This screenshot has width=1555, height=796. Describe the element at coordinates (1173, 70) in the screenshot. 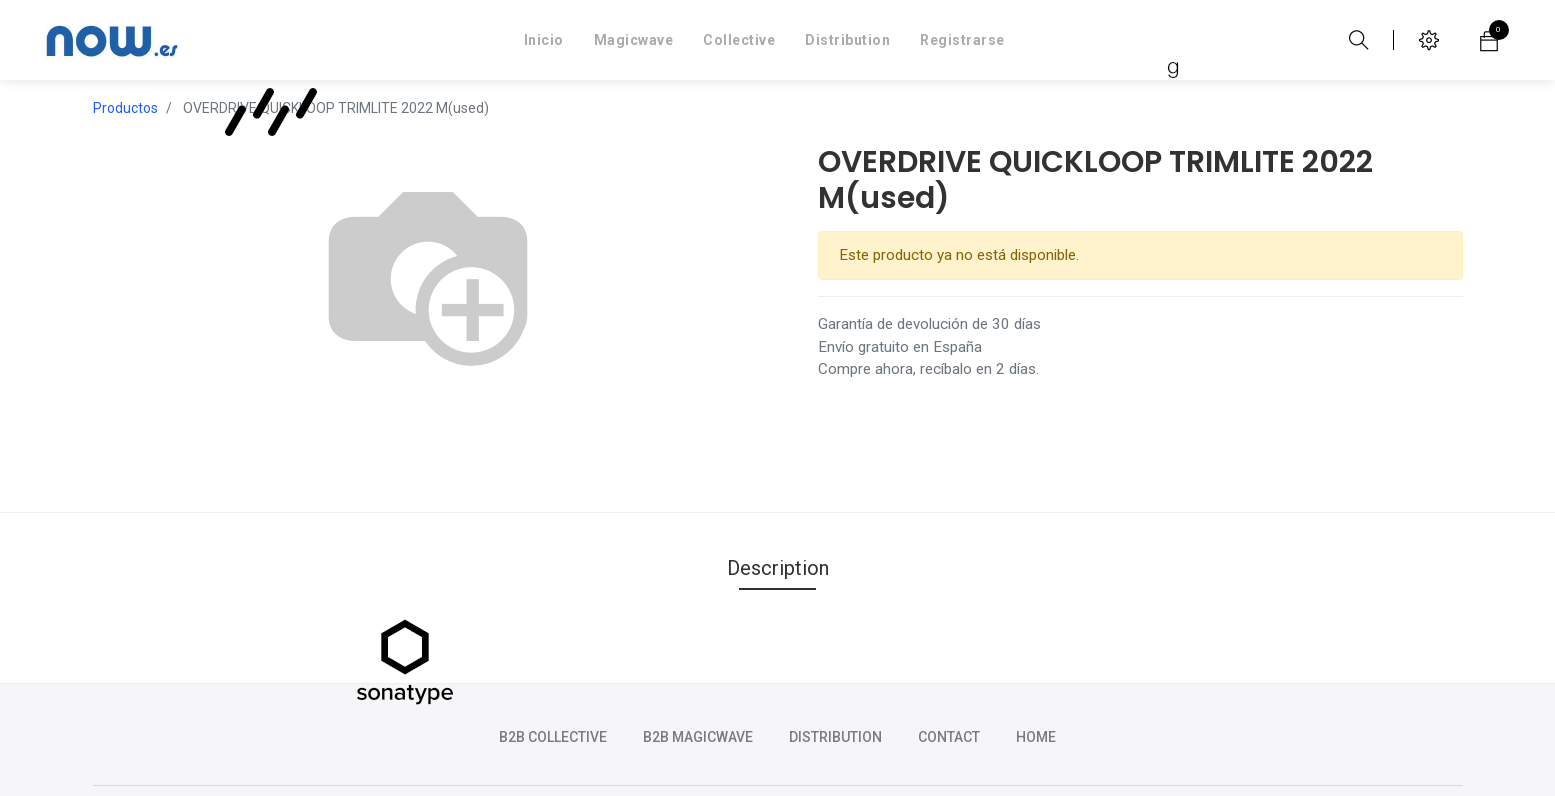

I see `link to Goodreads profile` at that location.